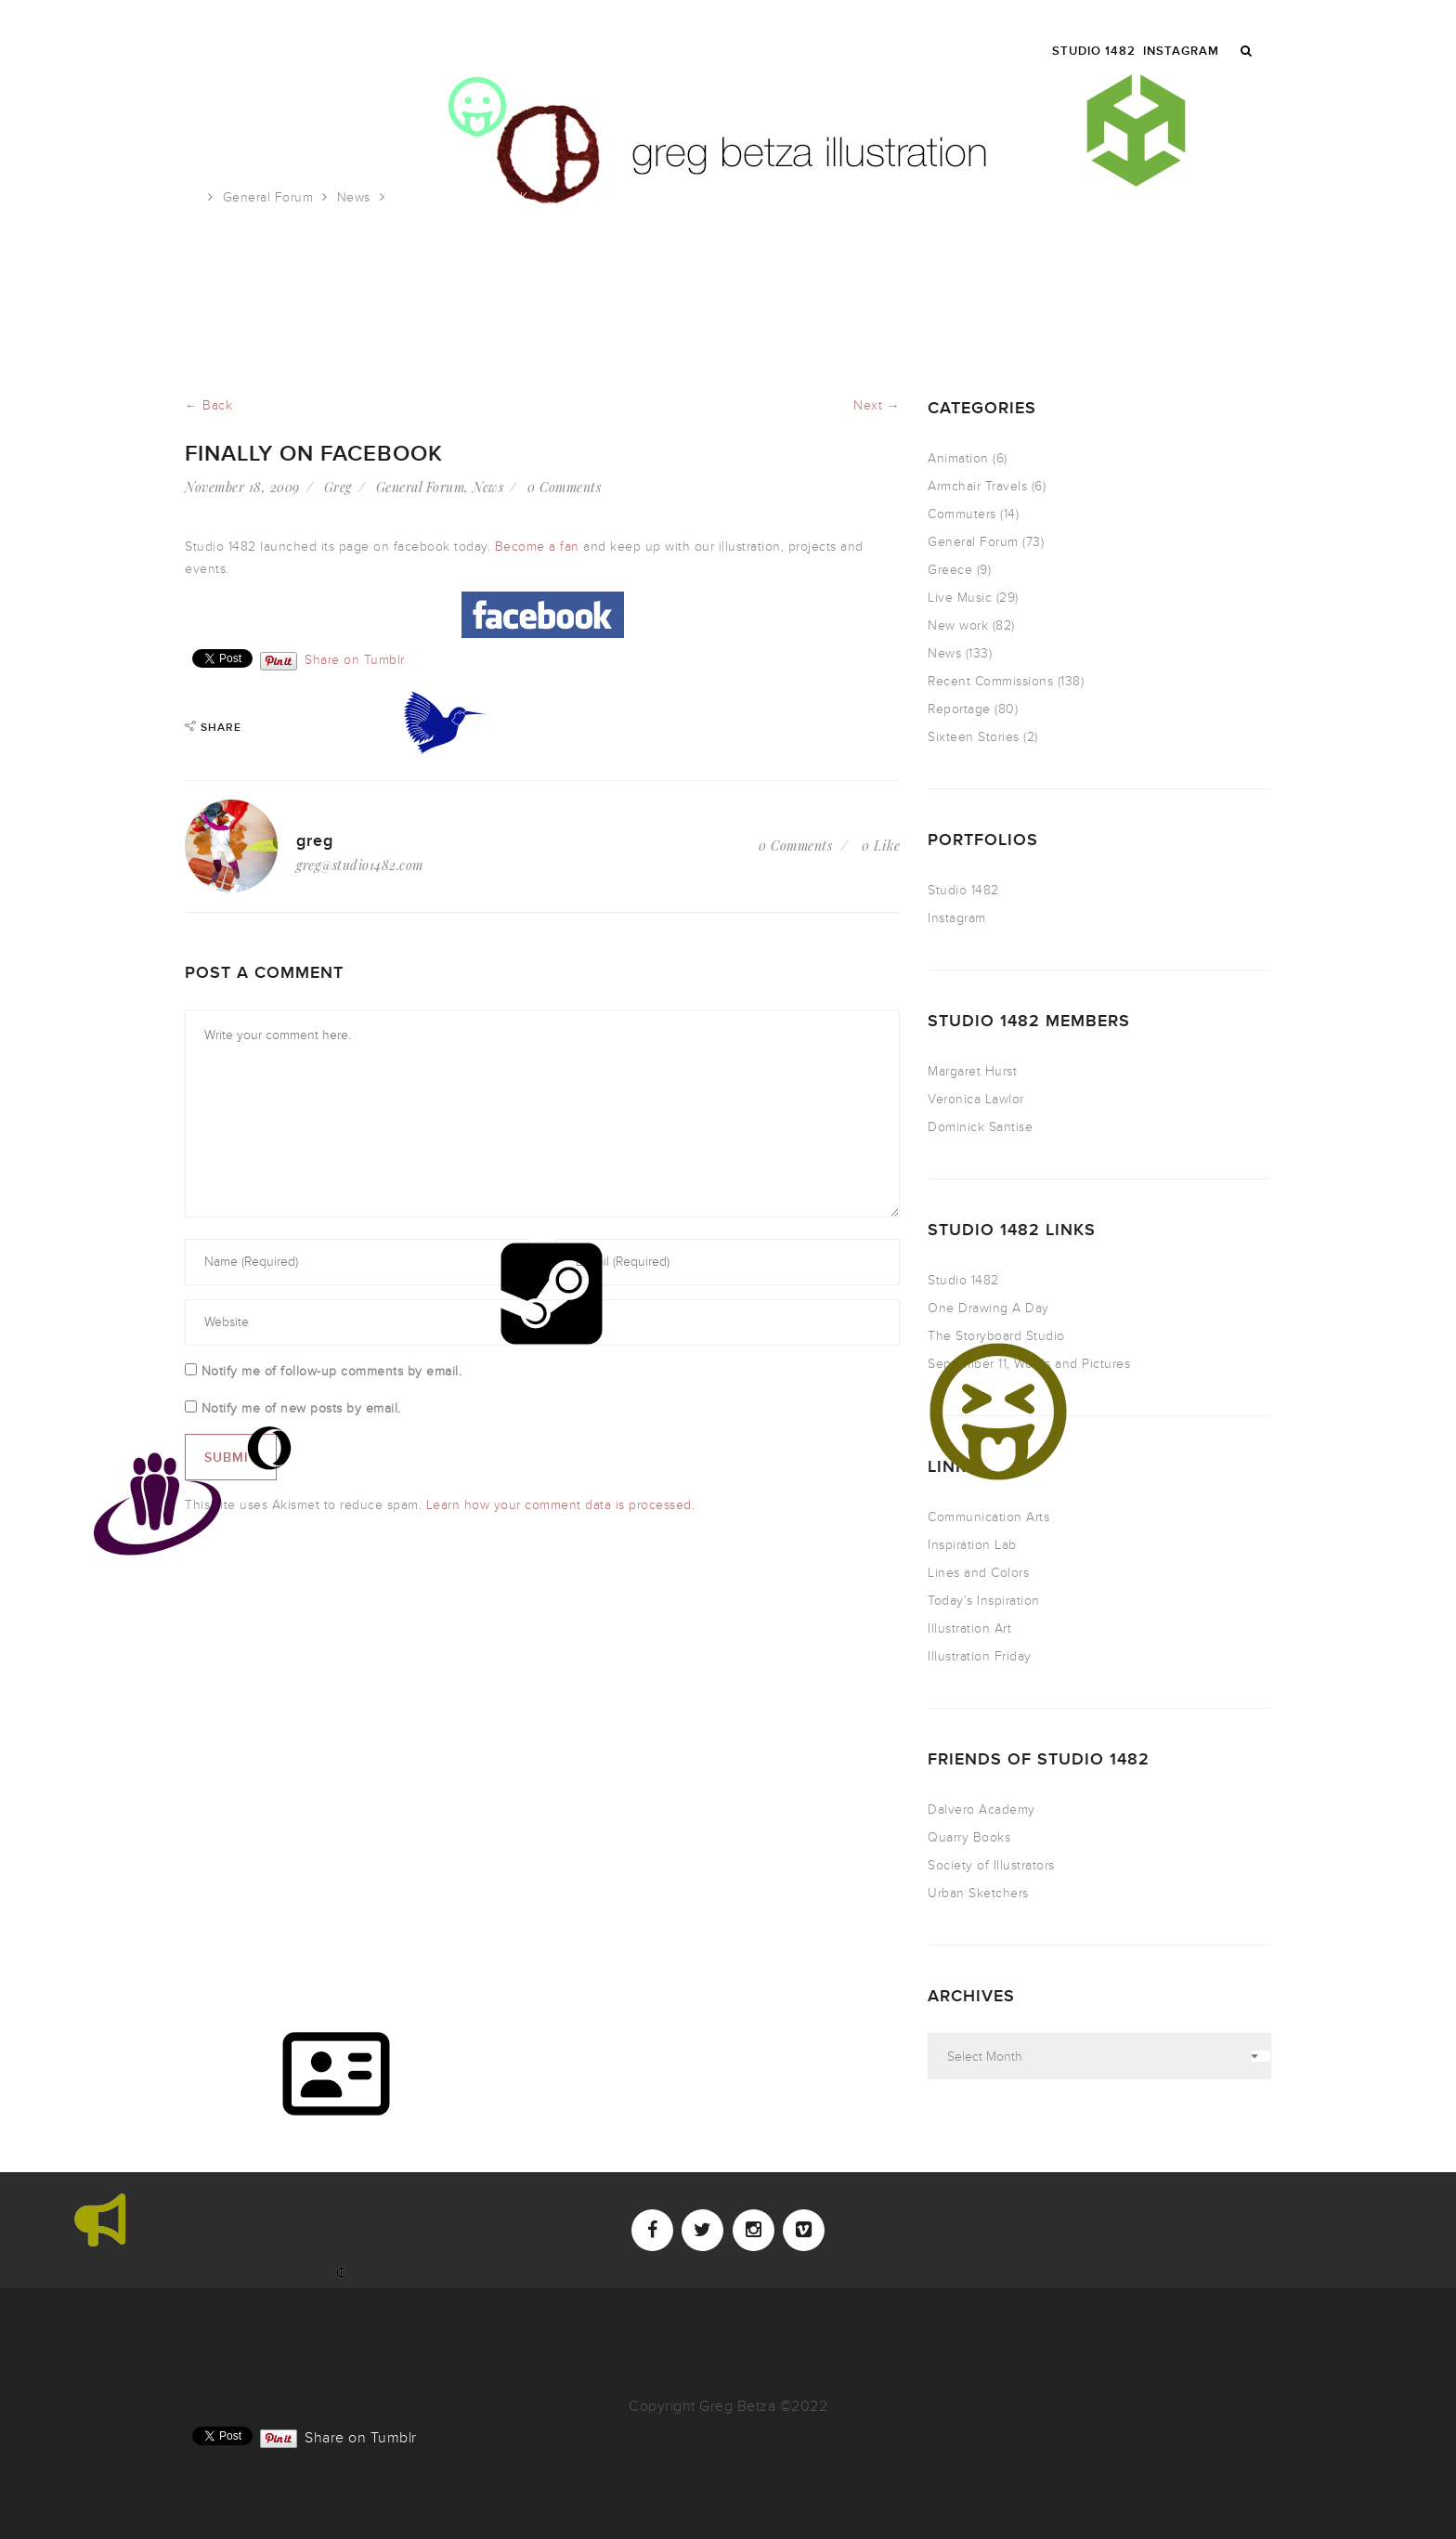 This screenshot has height=2539, width=1456. What do you see at coordinates (1136, 130) in the screenshot?
I see `Unity game engine logo` at bounding box center [1136, 130].